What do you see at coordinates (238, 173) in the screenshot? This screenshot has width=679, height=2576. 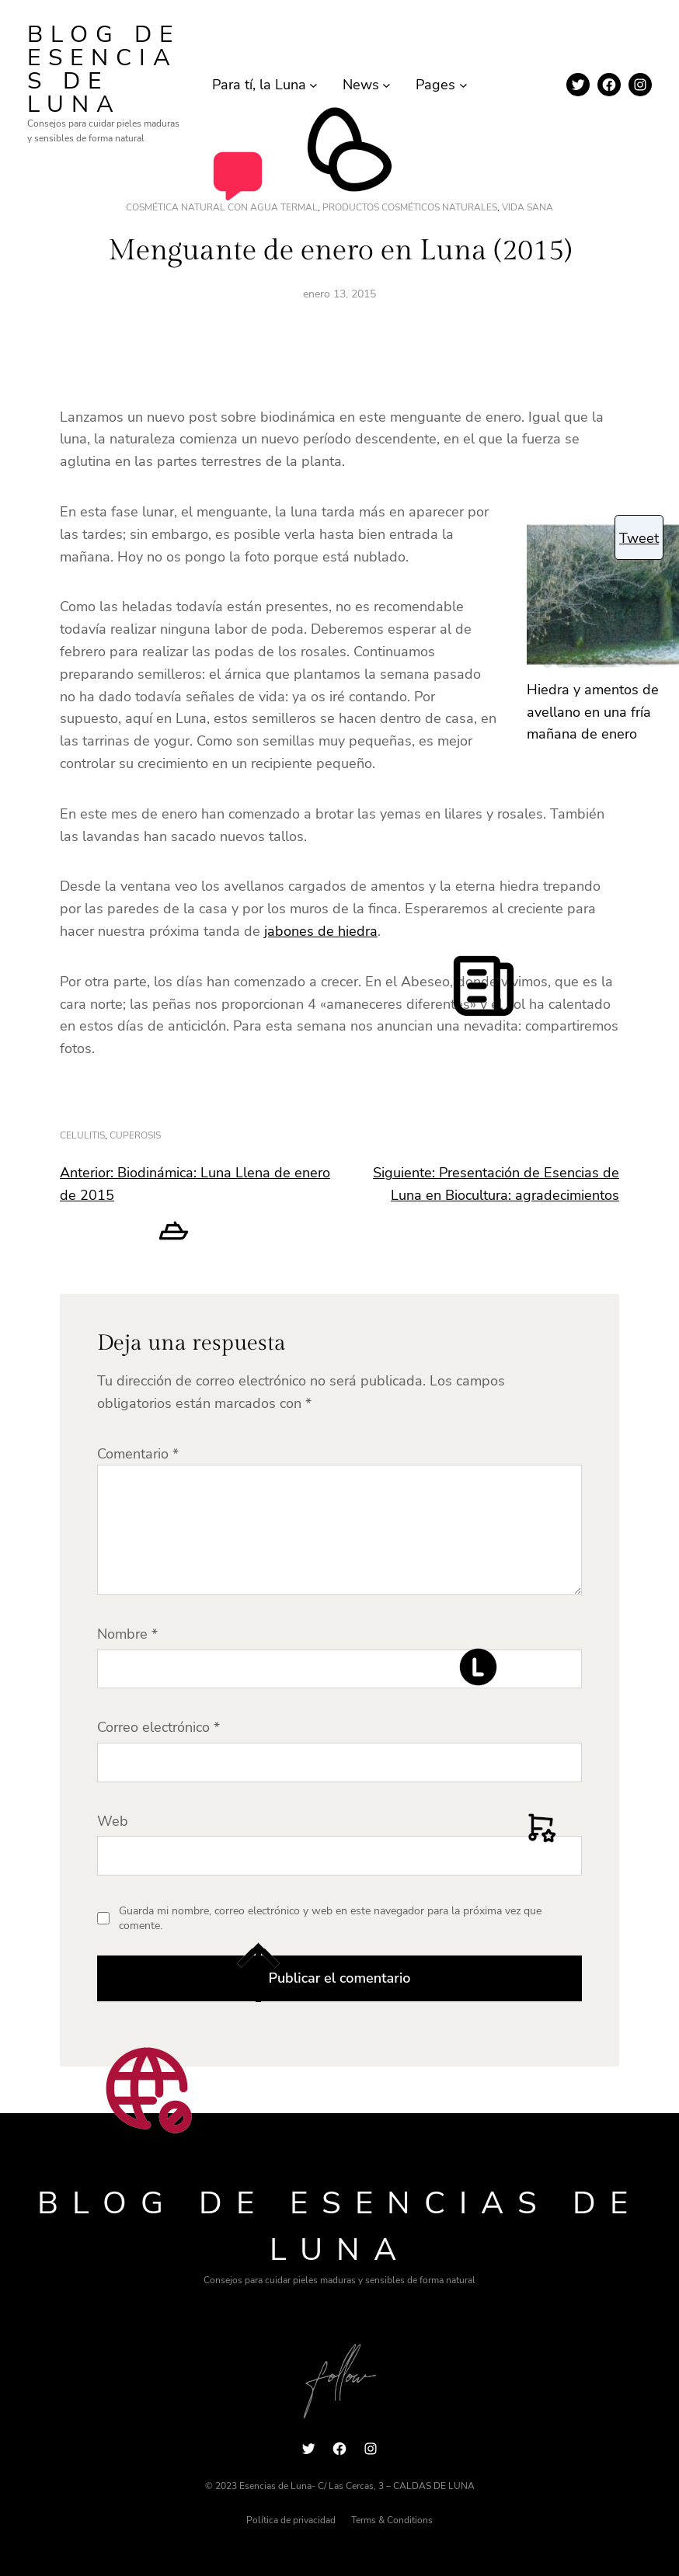 I see `open messaging or chat` at bounding box center [238, 173].